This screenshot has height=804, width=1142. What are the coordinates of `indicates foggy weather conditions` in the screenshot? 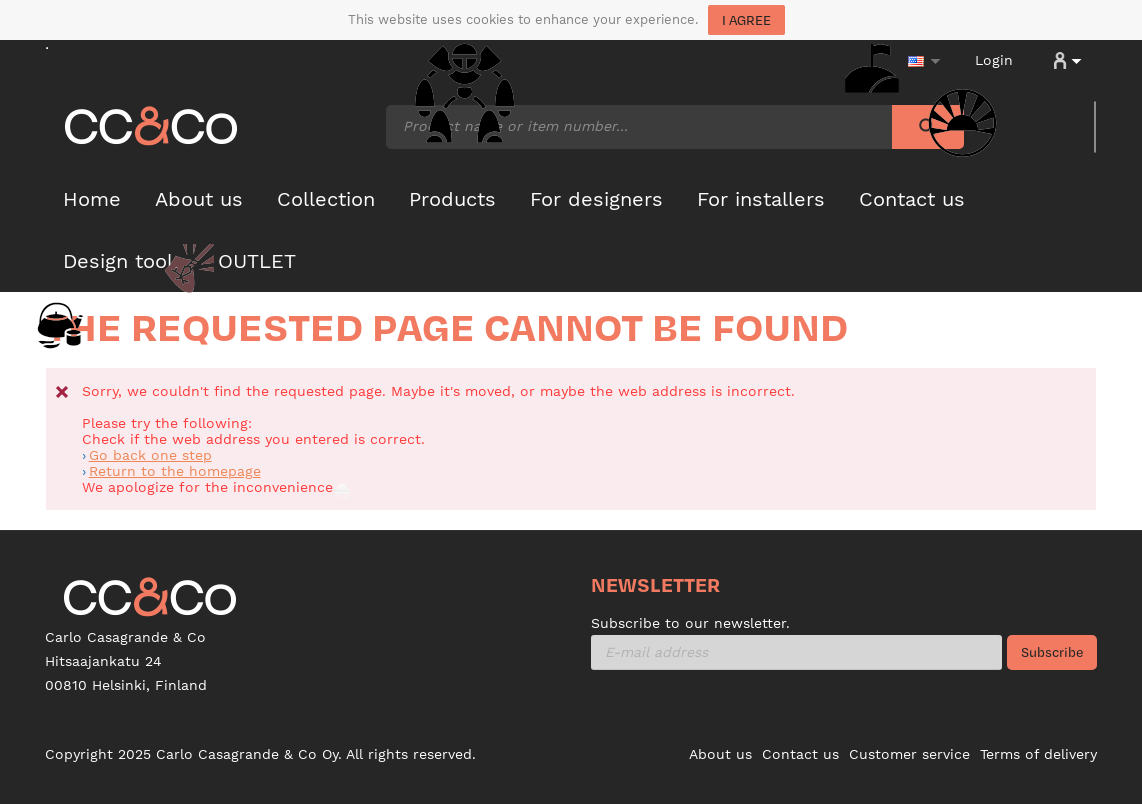 It's located at (342, 491).